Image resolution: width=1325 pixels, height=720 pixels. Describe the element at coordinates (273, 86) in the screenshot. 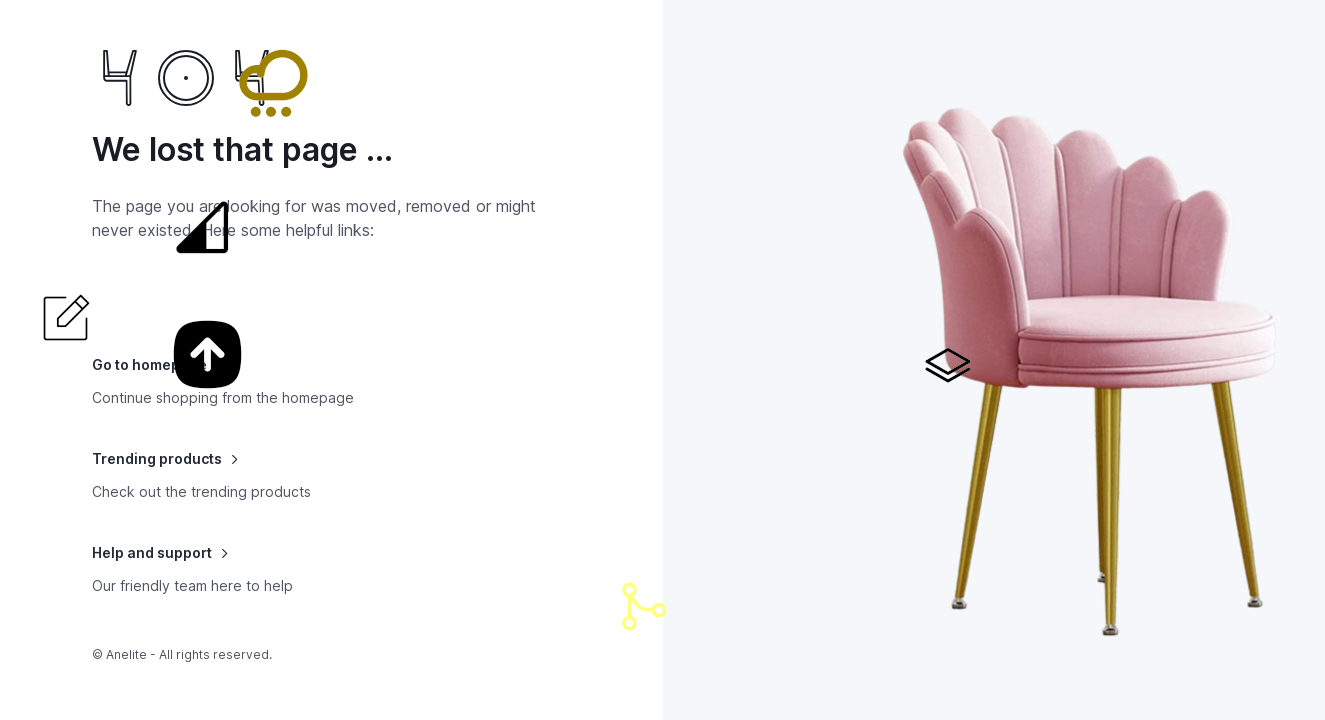

I see `indicates snowy weather conditions` at that location.